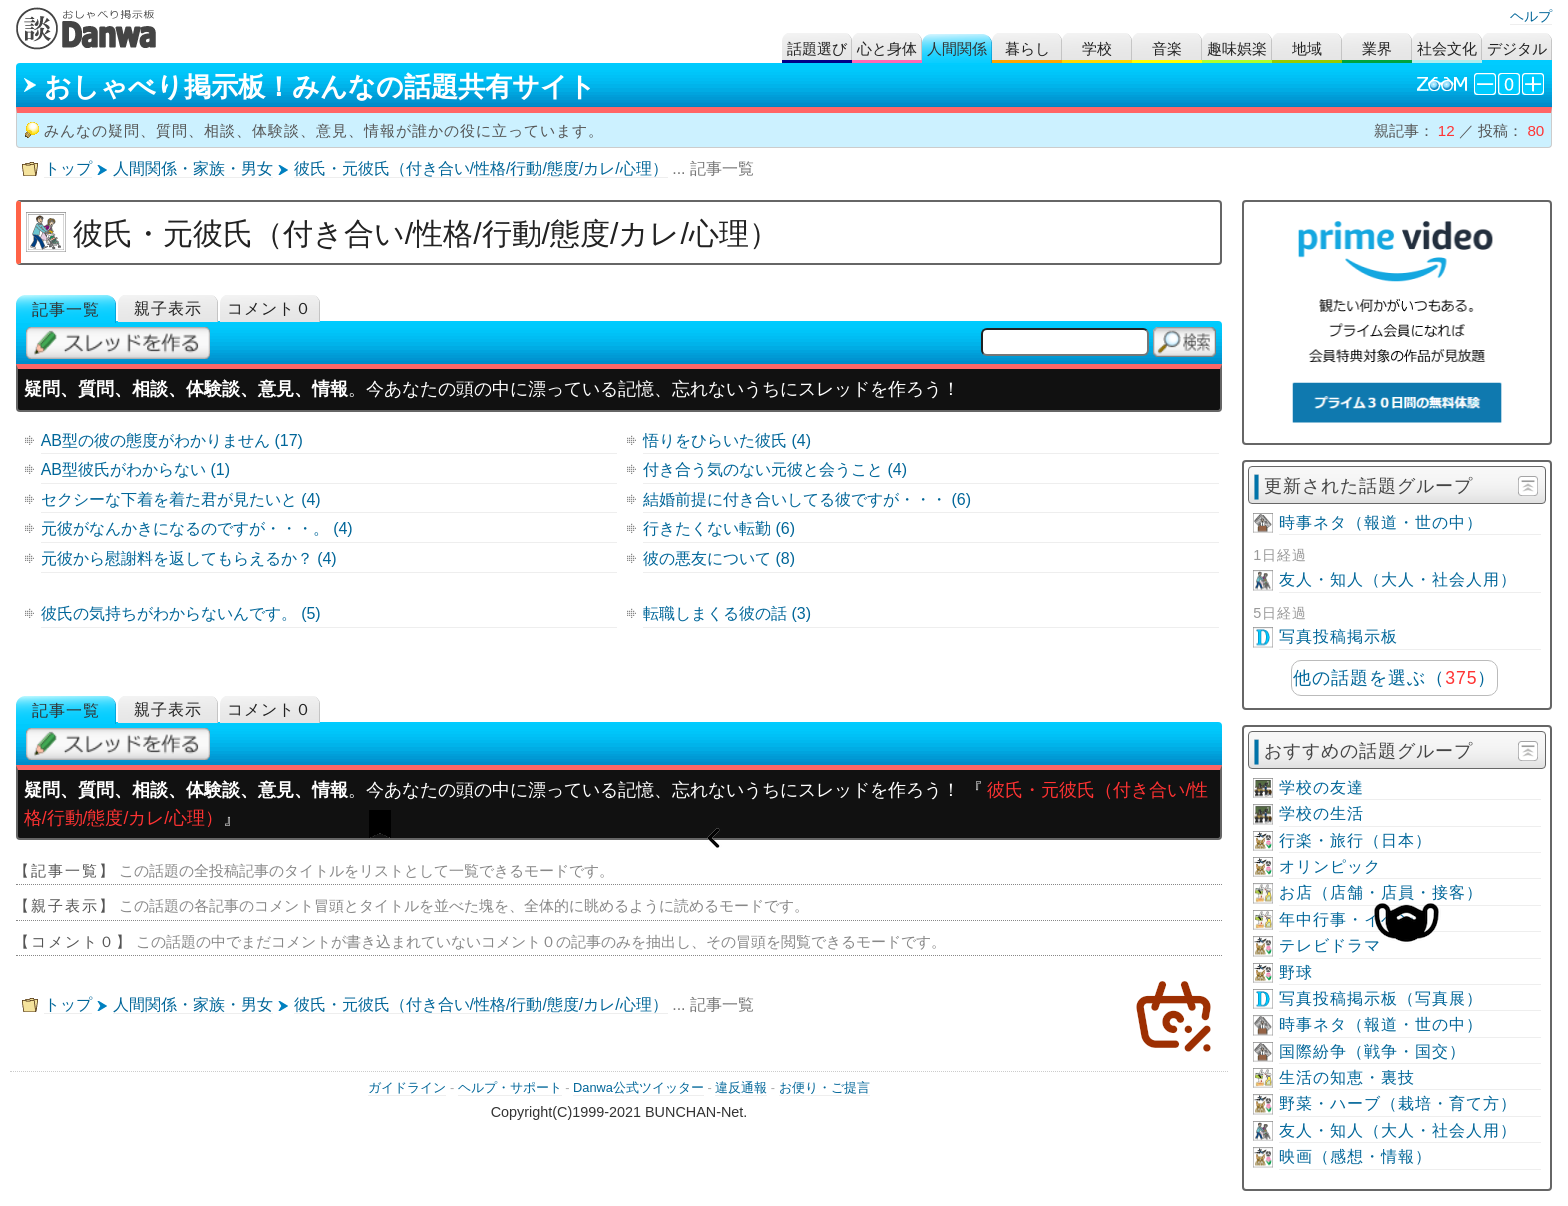 Image resolution: width=1568 pixels, height=1206 pixels. What do you see at coordinates (1406, 922) in the screenshot?
I see `indicates mask required or health safety guidelines` at bounding box center [1406, 922].